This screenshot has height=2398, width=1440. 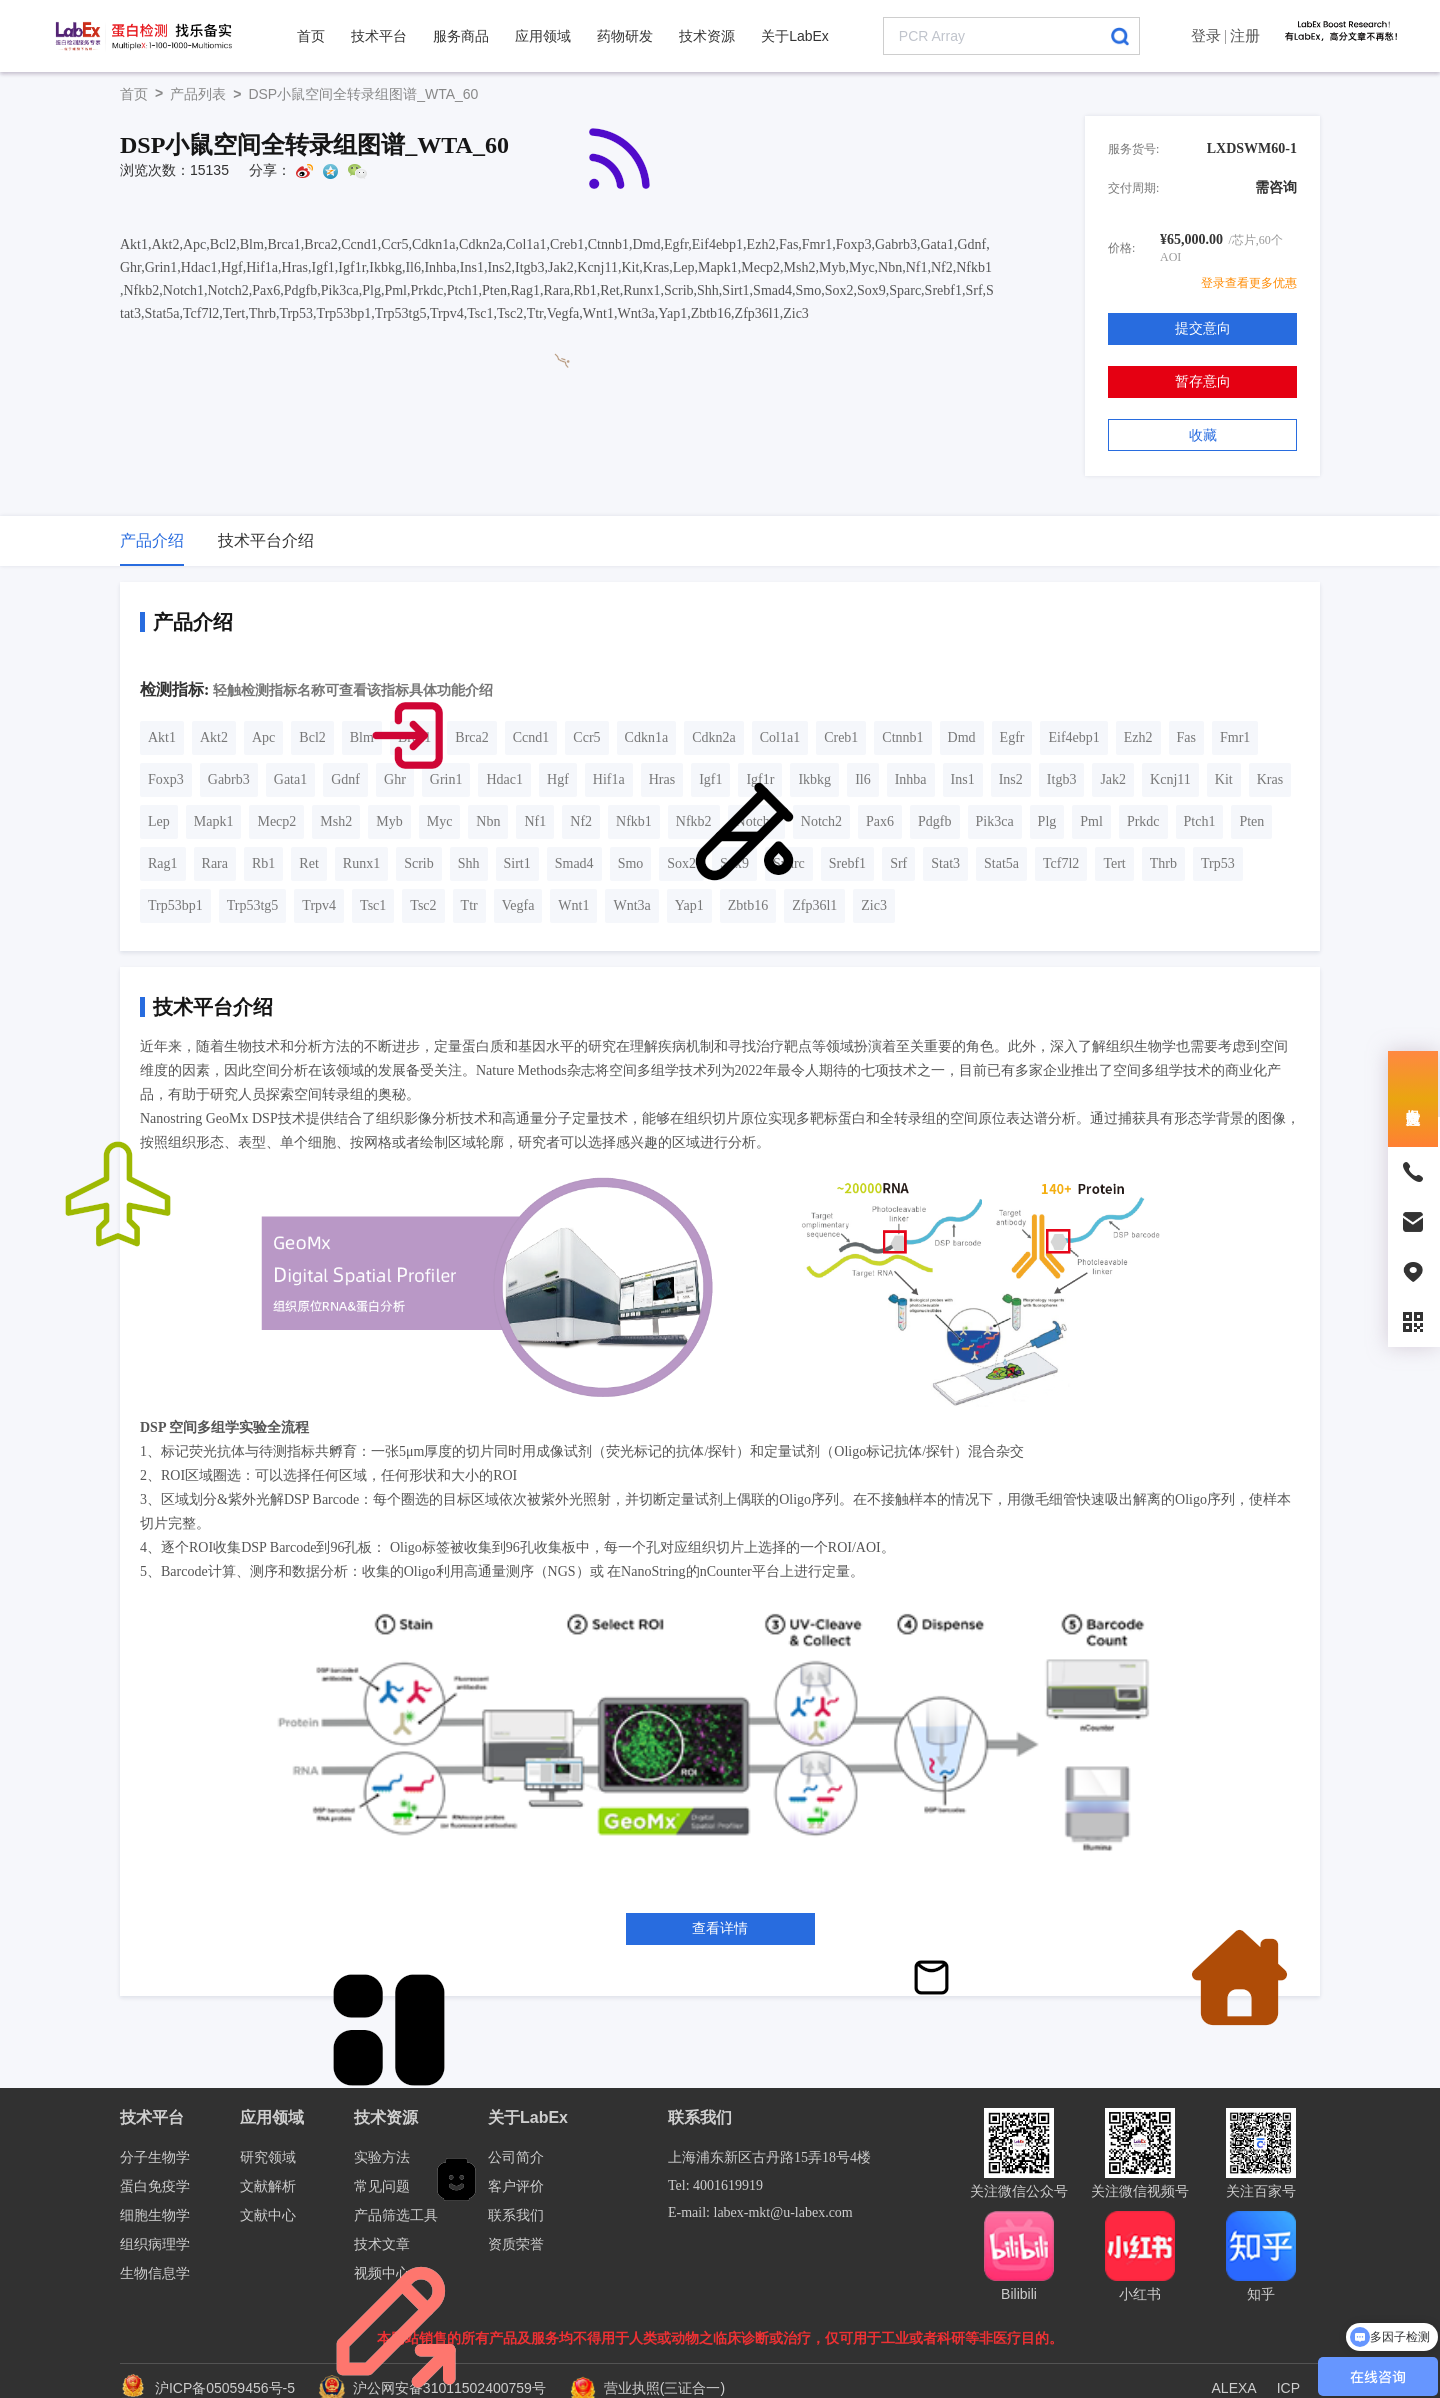 What do you see at coordinates (393, 2319) in the screenshot?
I see `share your edits or annotations` at bounding box center [393, 2319].